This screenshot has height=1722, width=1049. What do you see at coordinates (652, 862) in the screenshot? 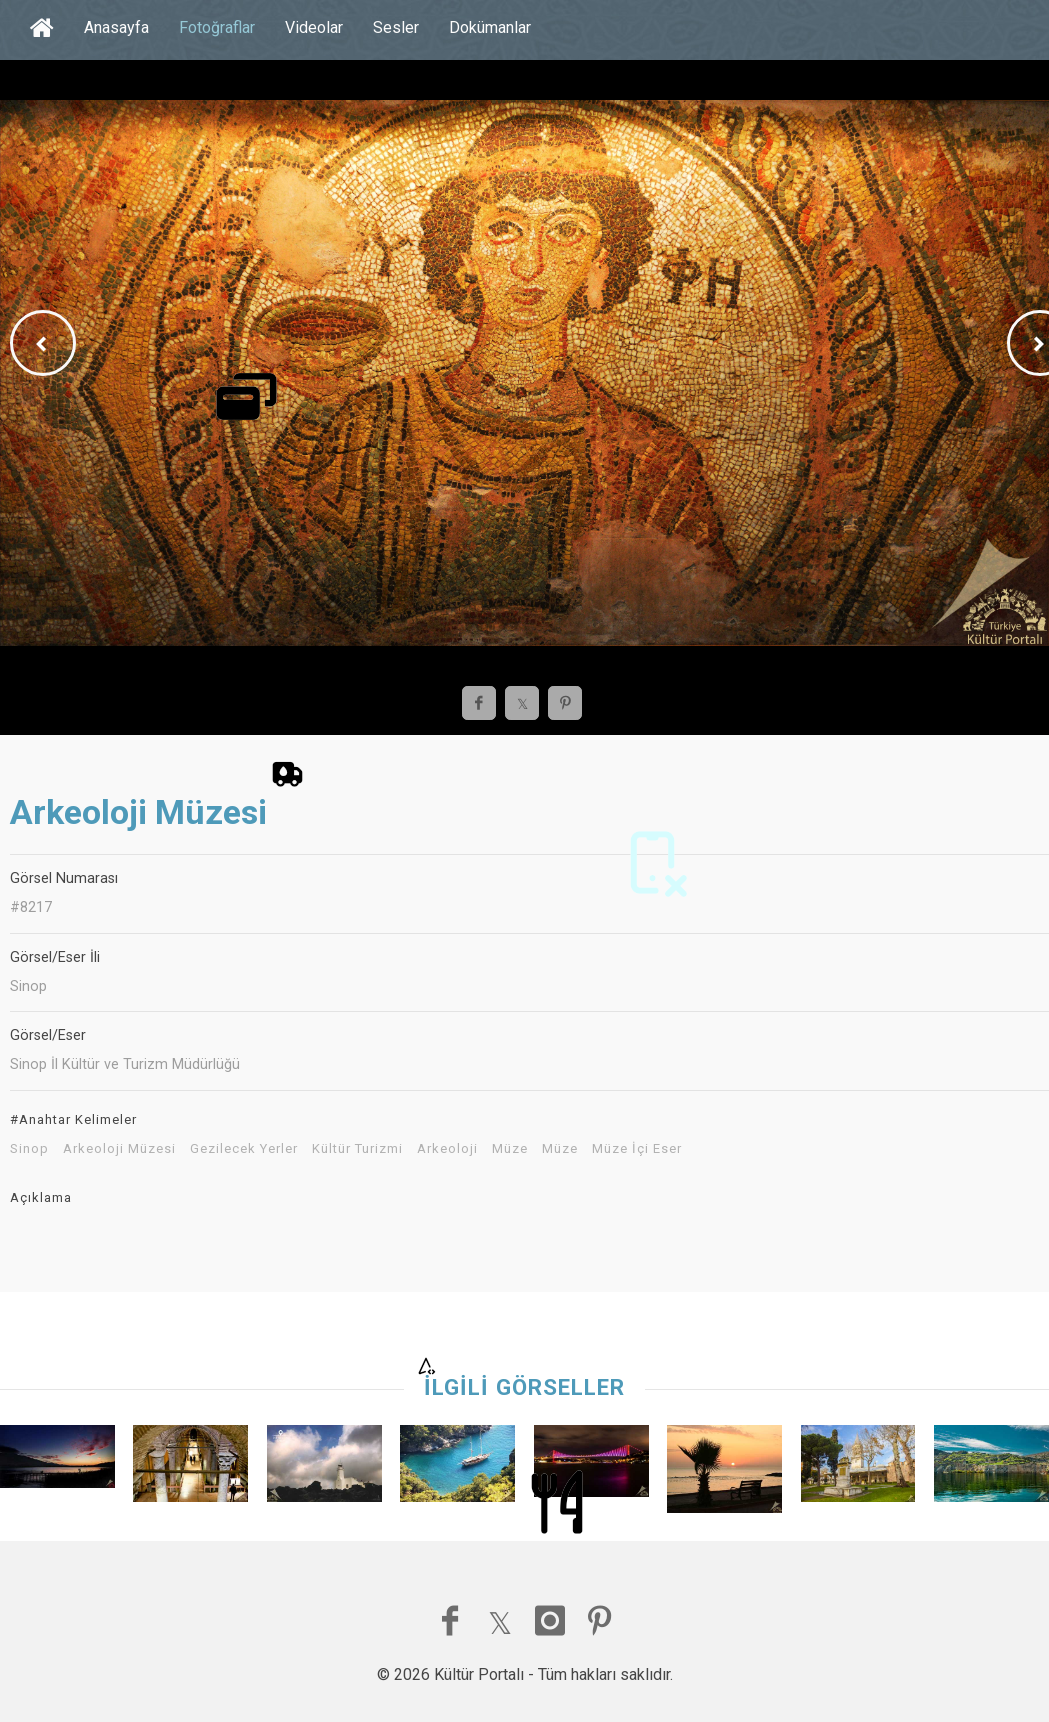
I see `disconnect mobile device` at bounding box center [652, 862].